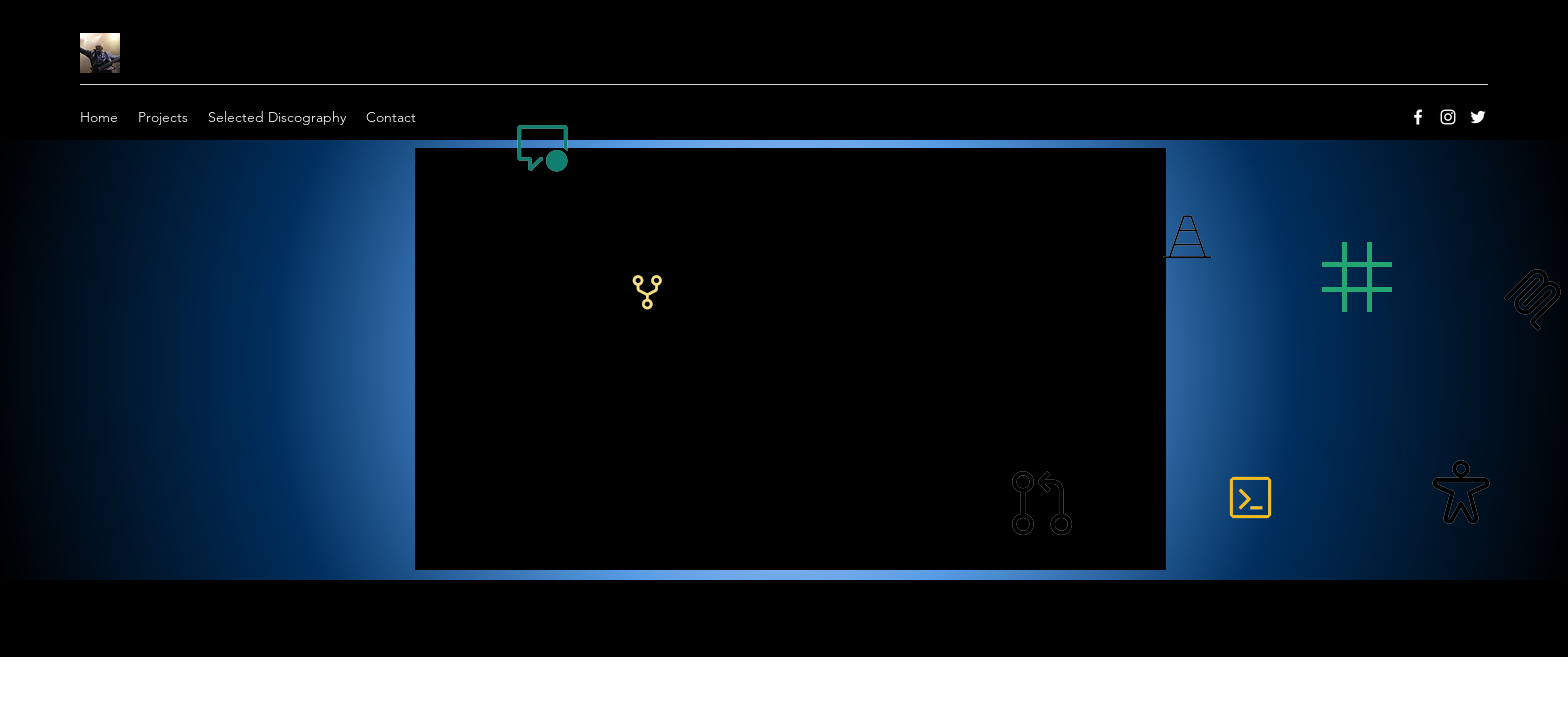  What do you see at coordinates (1461, 493) in the screenshot?
I see `accessibility settings or features` at bounding box center [1461, 493].